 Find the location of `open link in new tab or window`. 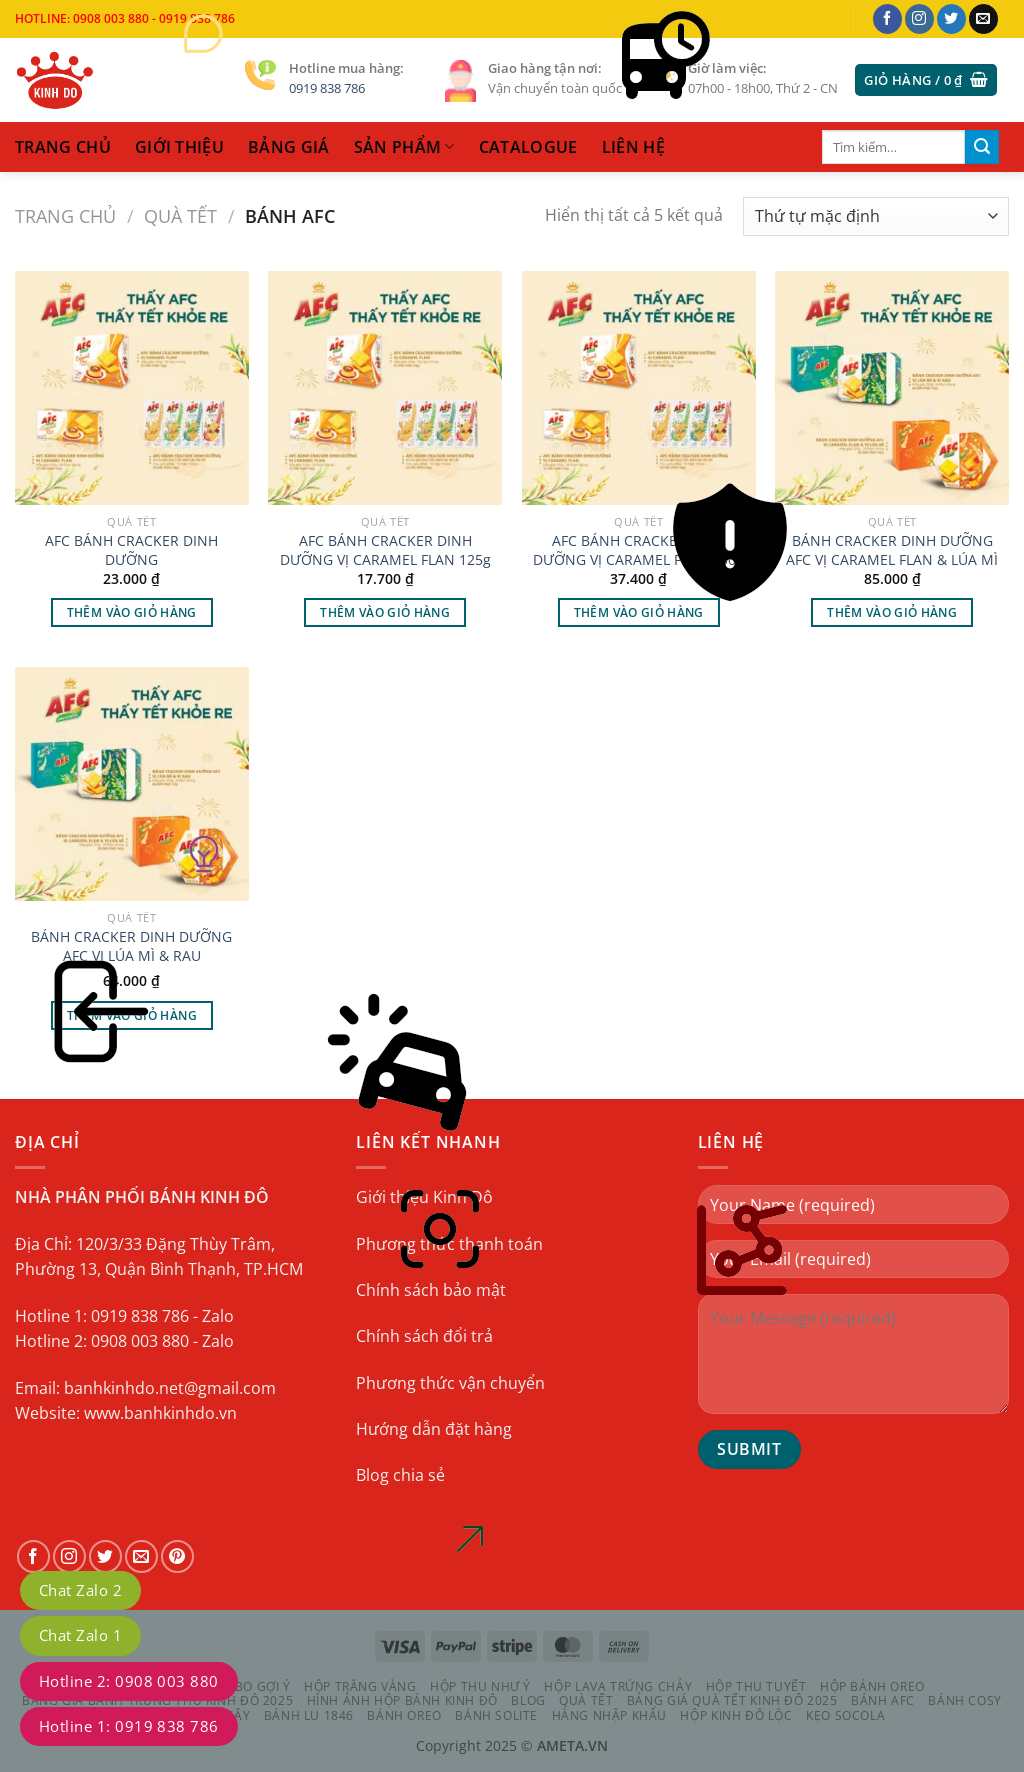

open link in new tab or window is located at coordinates (470, 1539).